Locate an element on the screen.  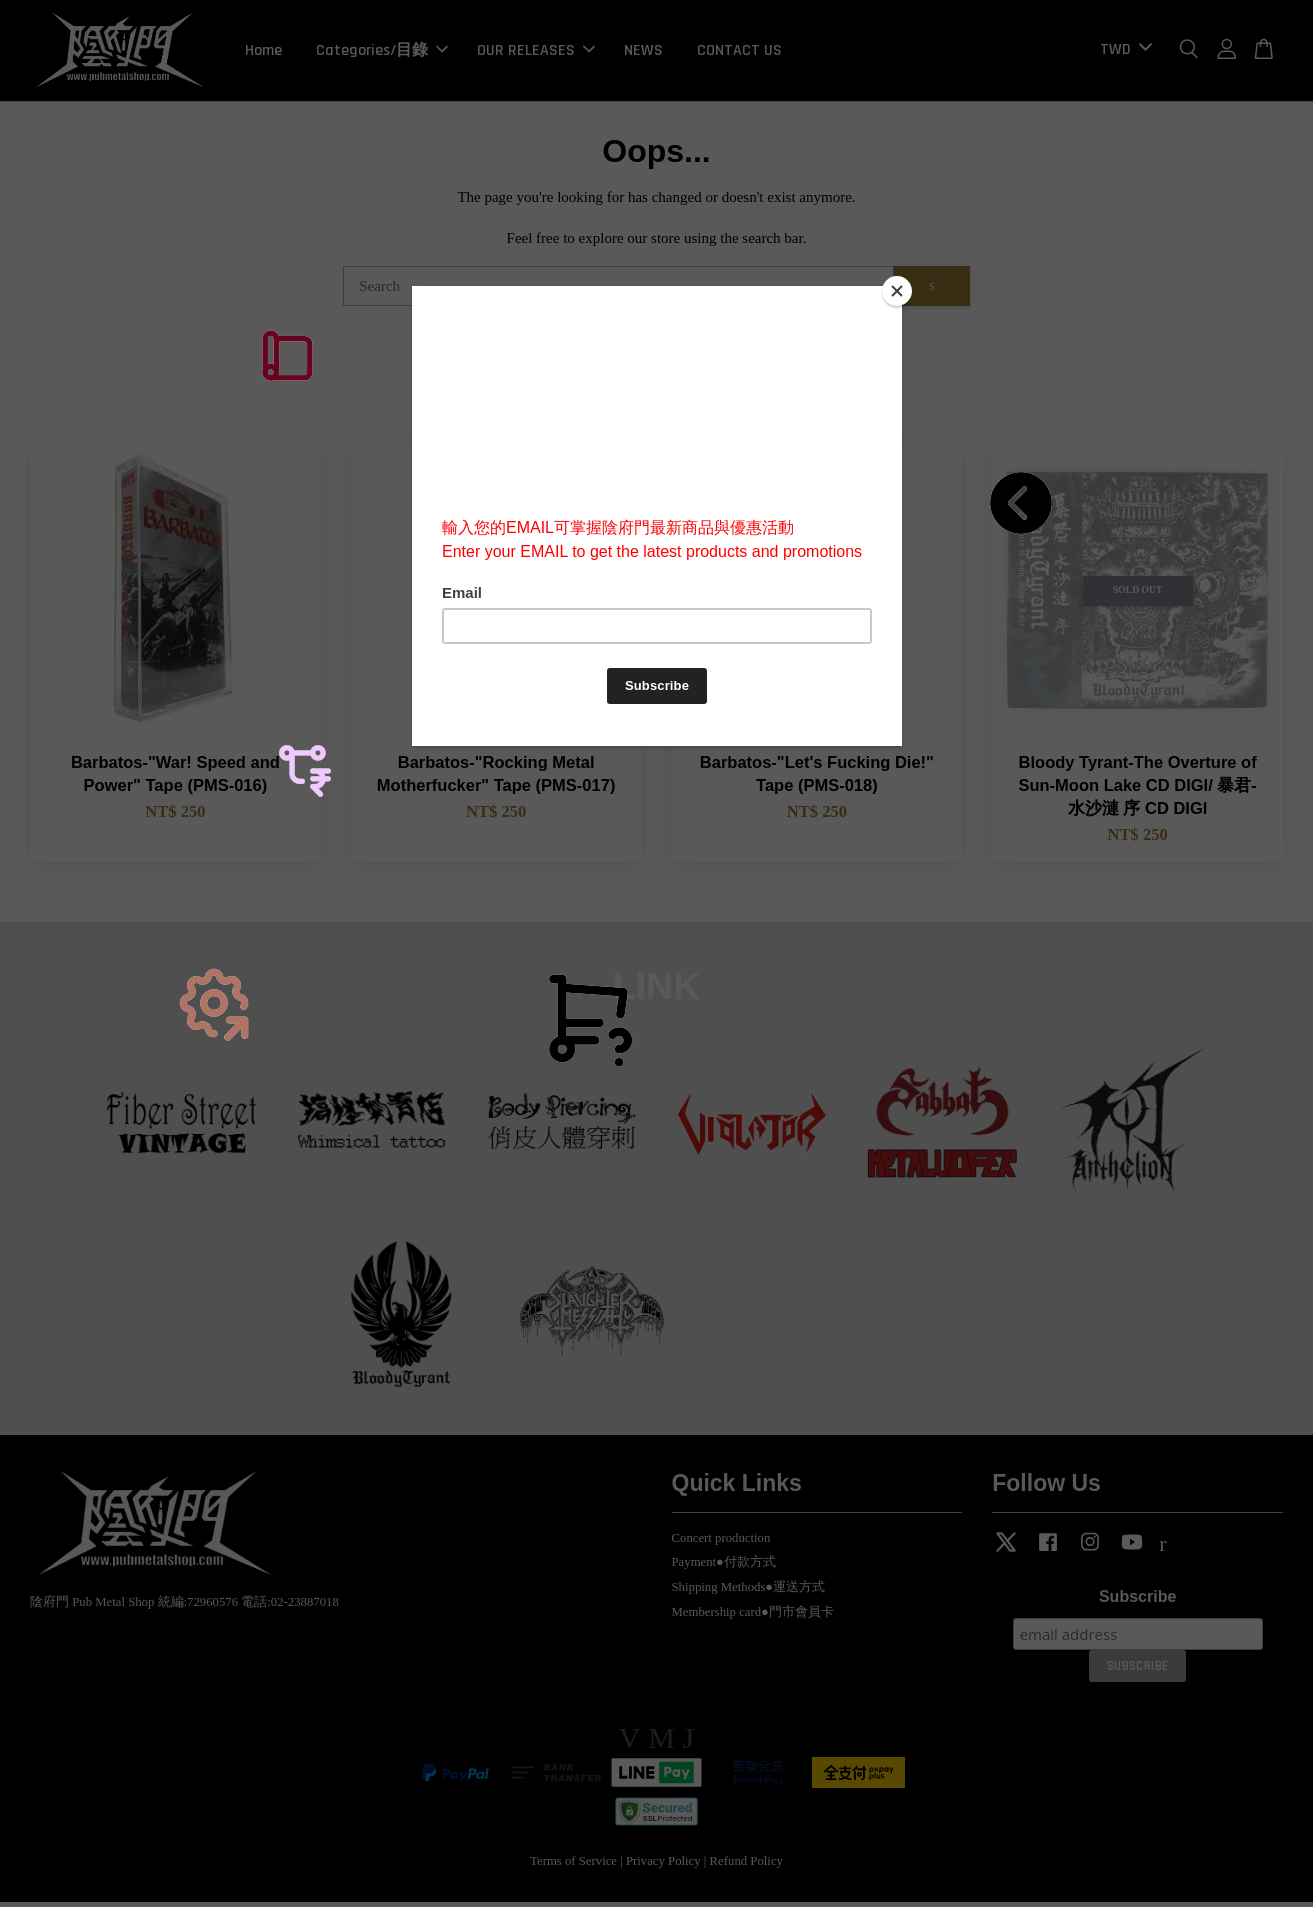
share app or system settings is located at coordinates (214, 1003).